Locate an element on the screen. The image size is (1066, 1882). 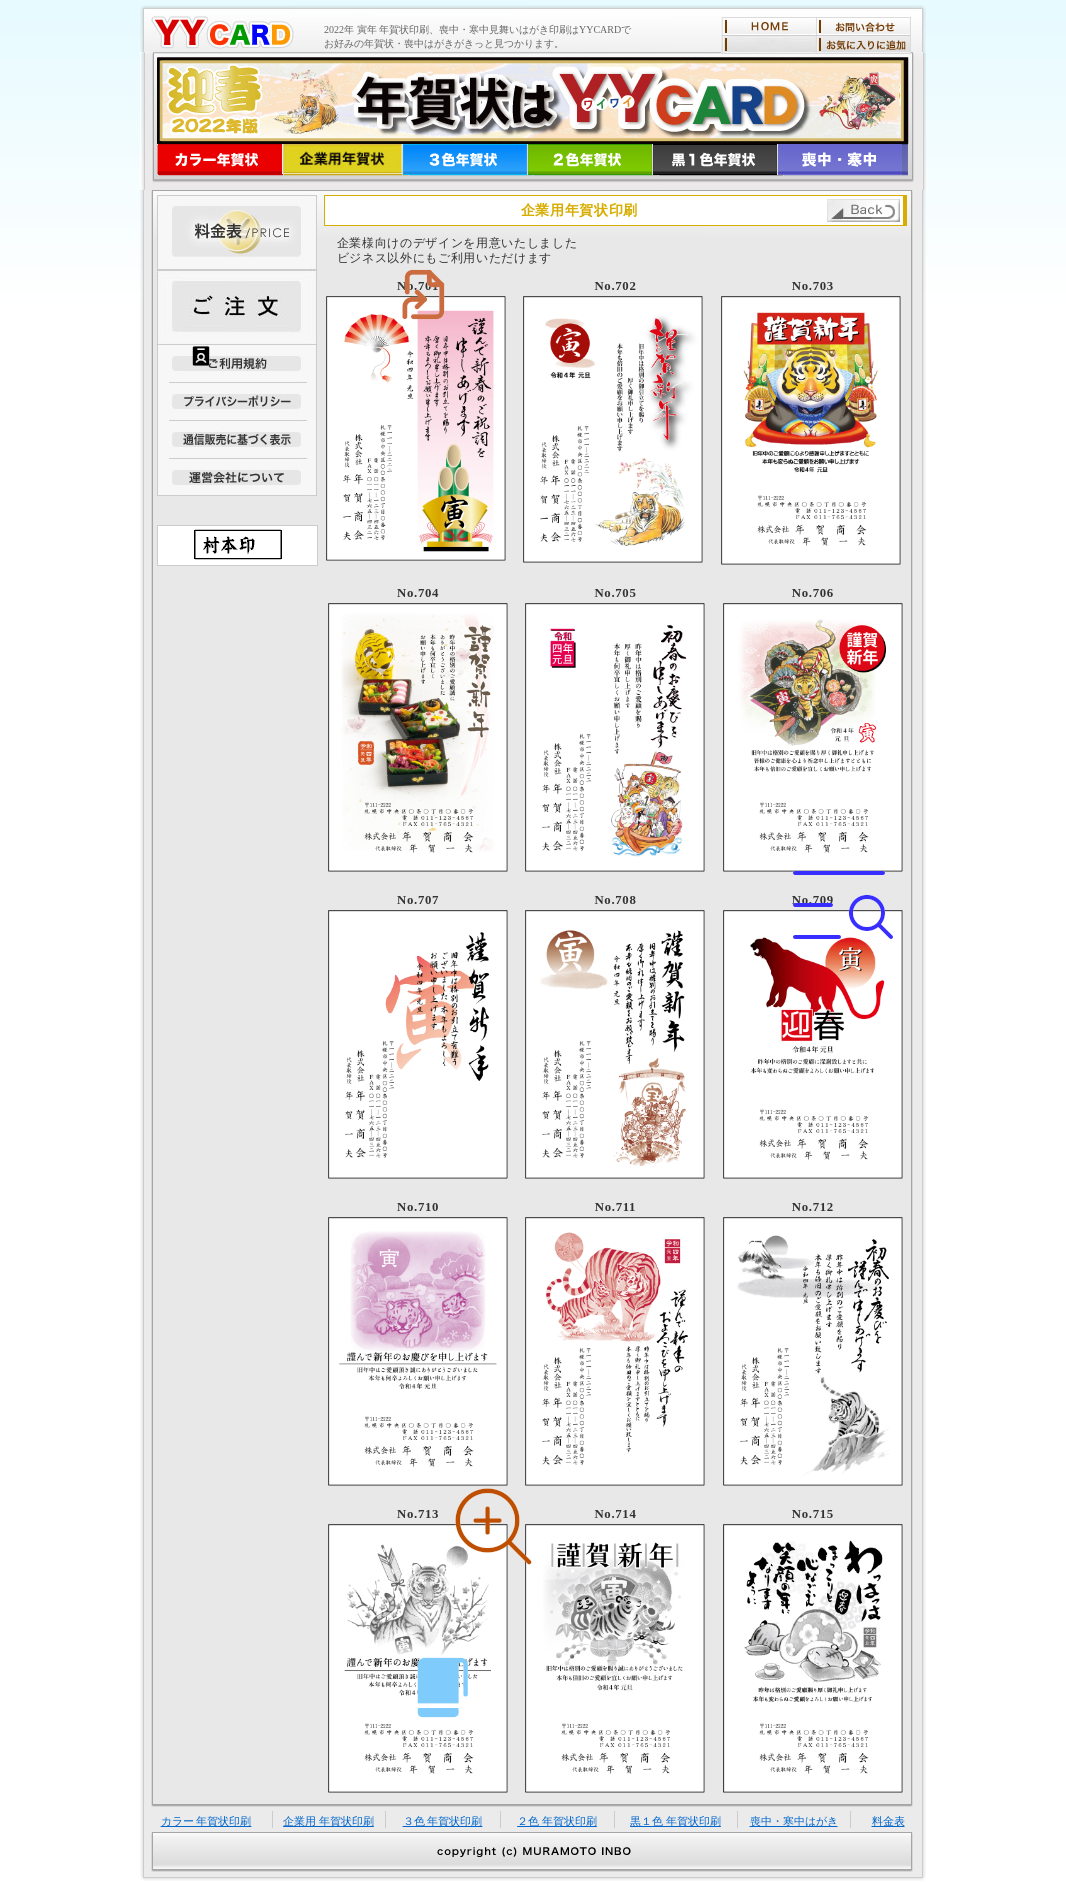
create a symbolic link to this file is located at coordinates (424, 294).